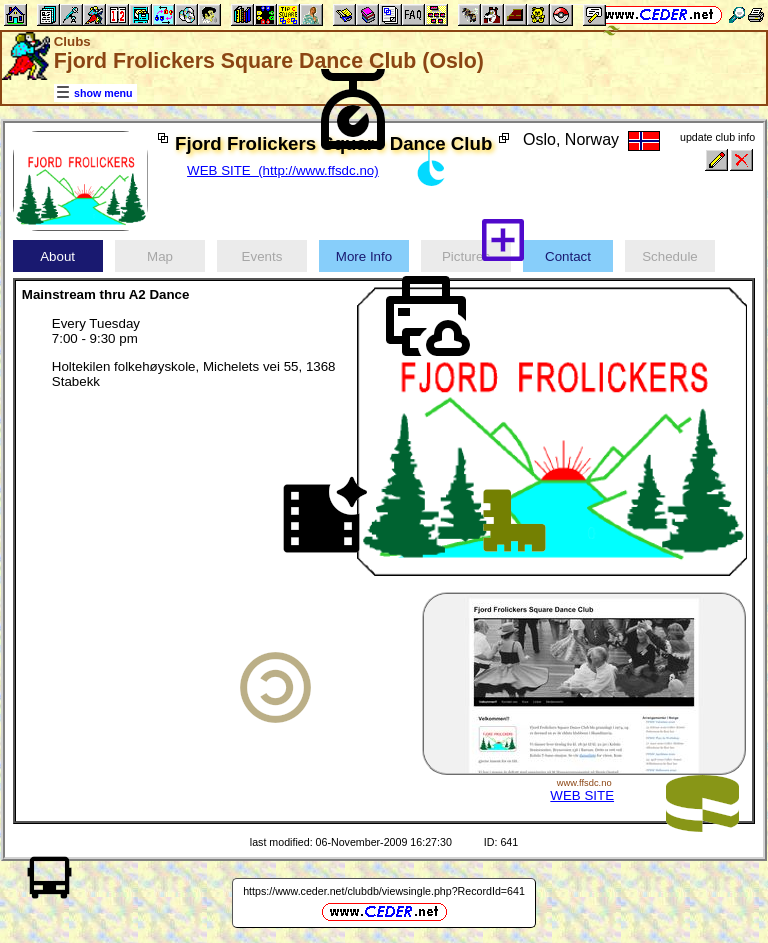 This screenshot has width=768, height=943. What do you see at coordinates (503, 240) in the screenshot?
I see `add a new item or create new content` at bounding box center [503, 240].